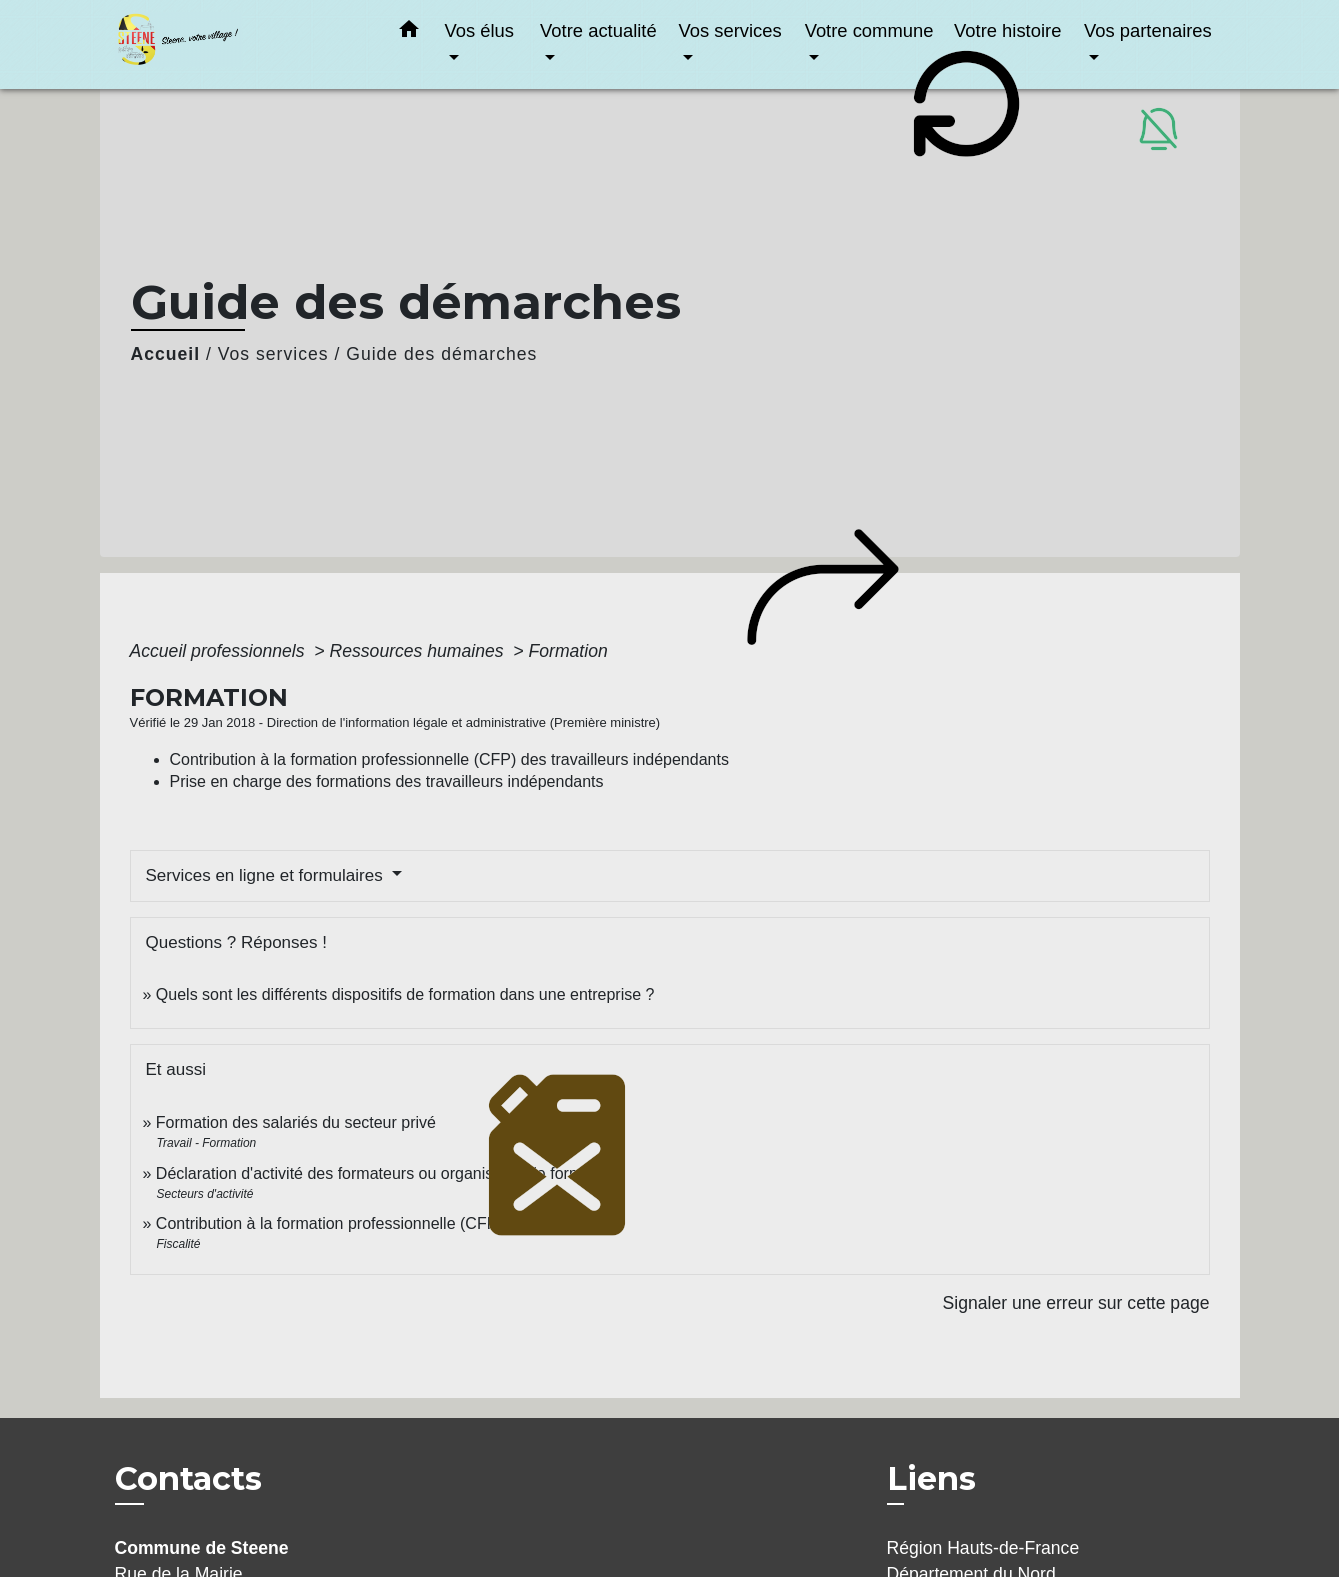  What do you see at coordinates (823, 587) in the screenshot?
I see `share or forward content` at bounding box center [823, 587].